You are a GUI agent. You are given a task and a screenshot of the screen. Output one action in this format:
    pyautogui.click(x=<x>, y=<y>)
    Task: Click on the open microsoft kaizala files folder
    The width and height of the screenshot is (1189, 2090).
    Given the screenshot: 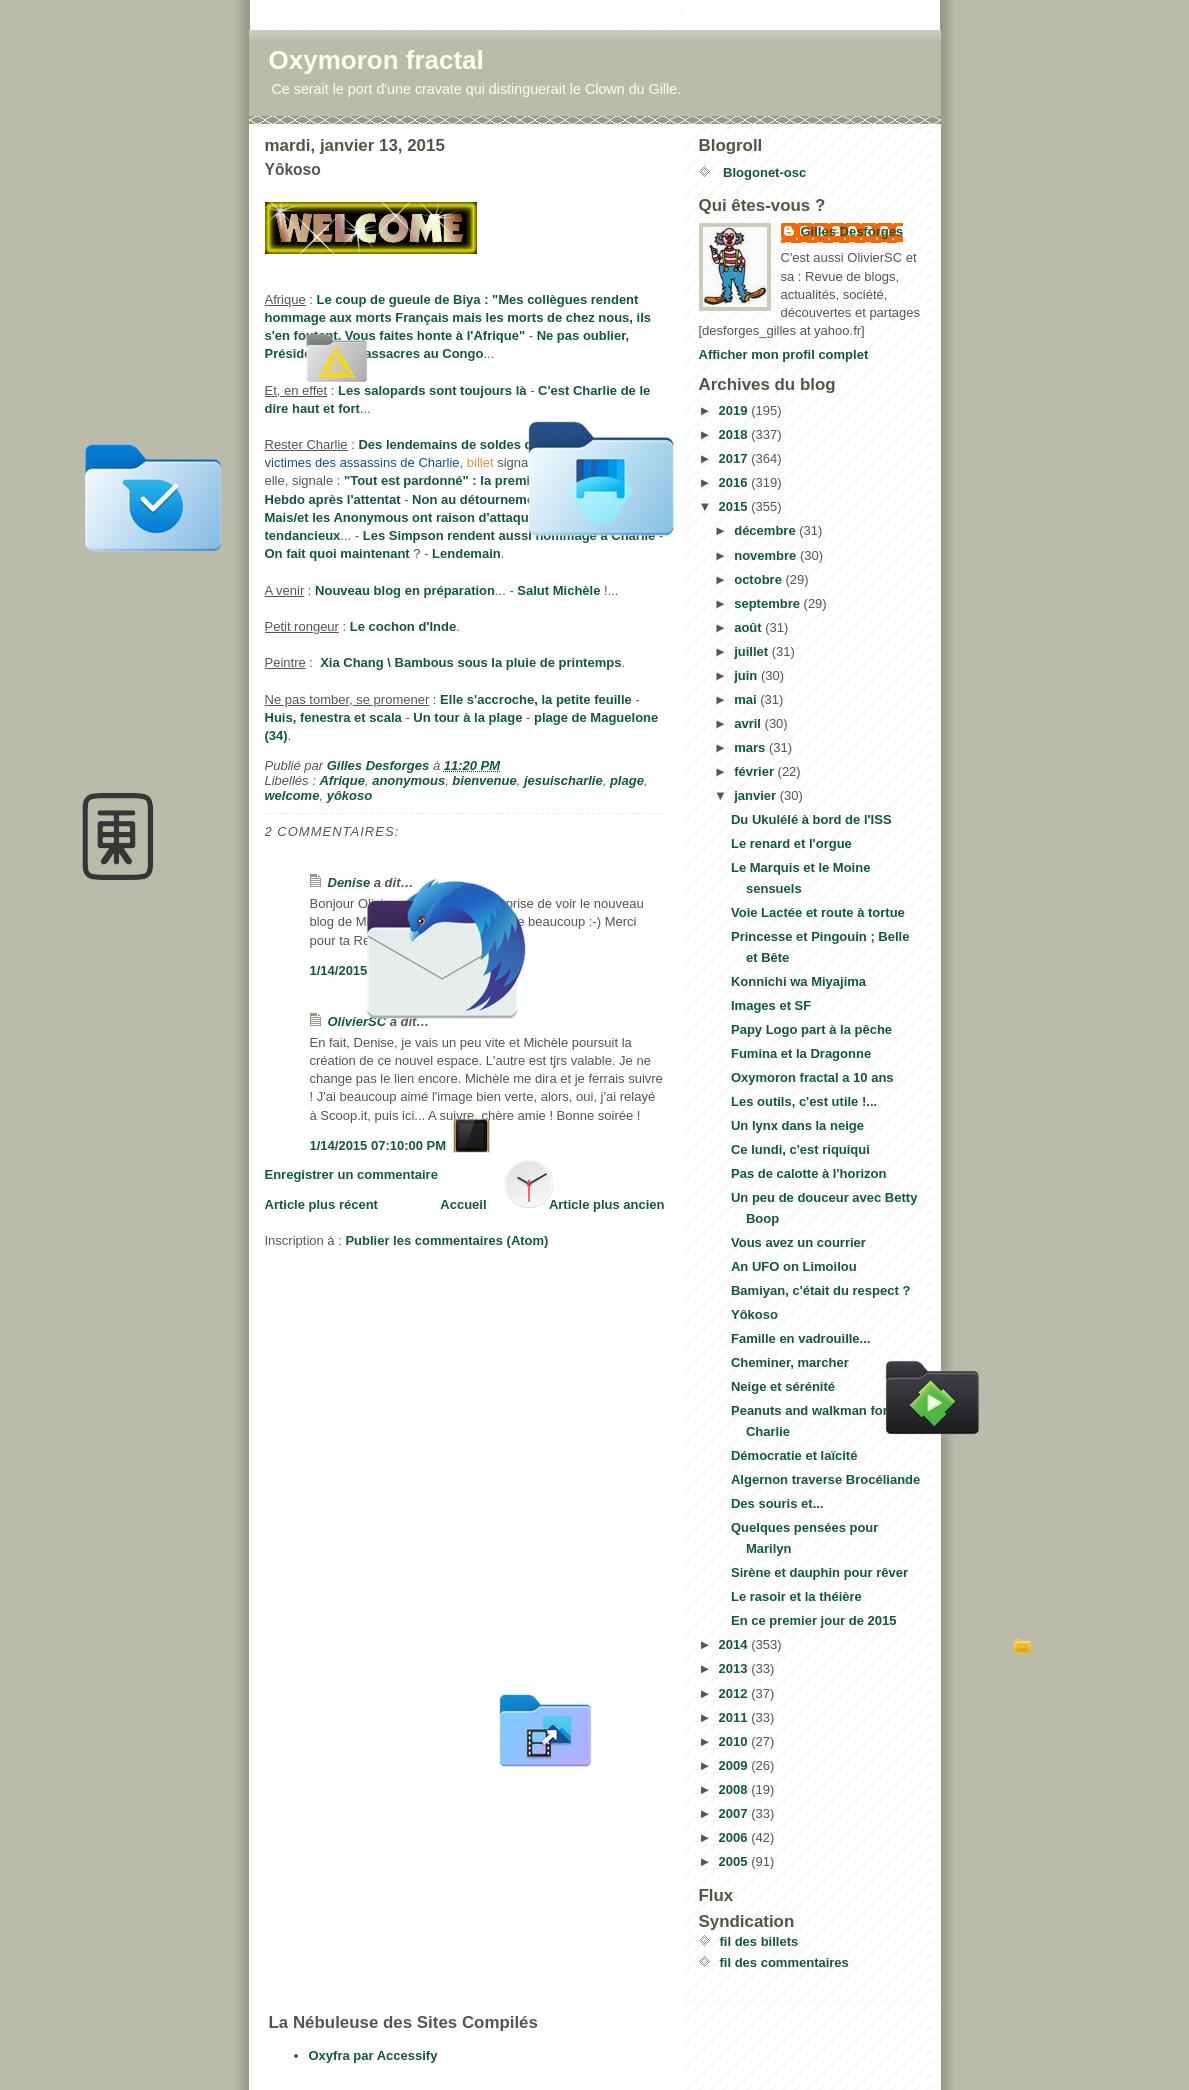 What is the action you would take?
    pyautogui.click(x=152, y=501)
    